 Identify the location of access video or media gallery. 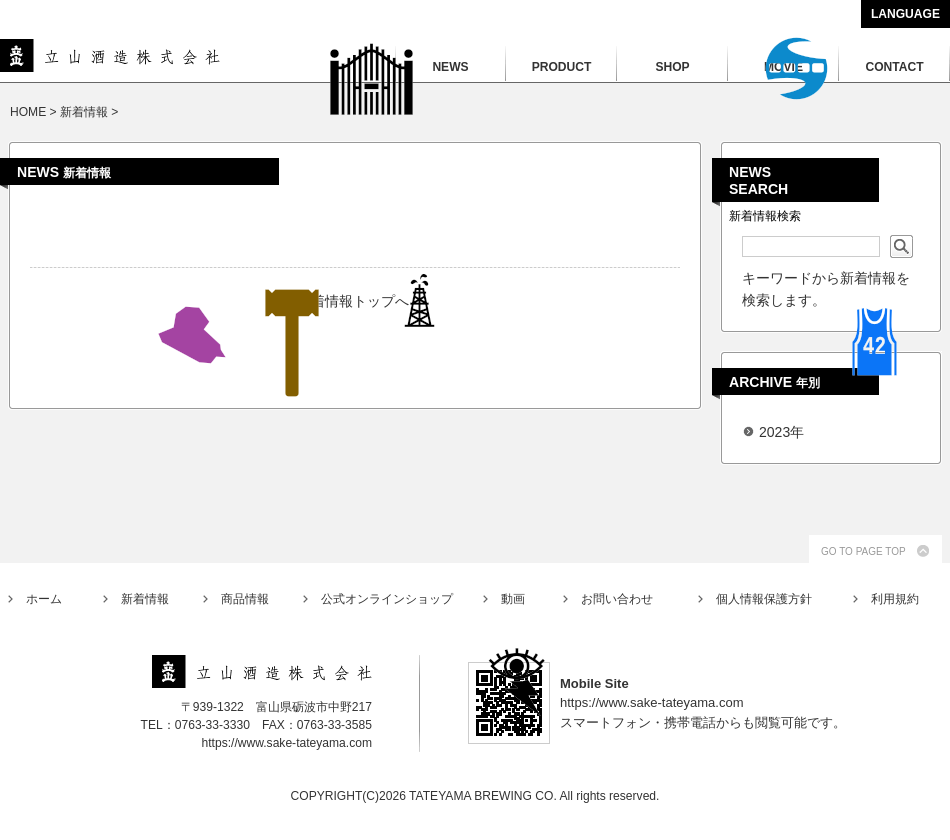
(796, 68).